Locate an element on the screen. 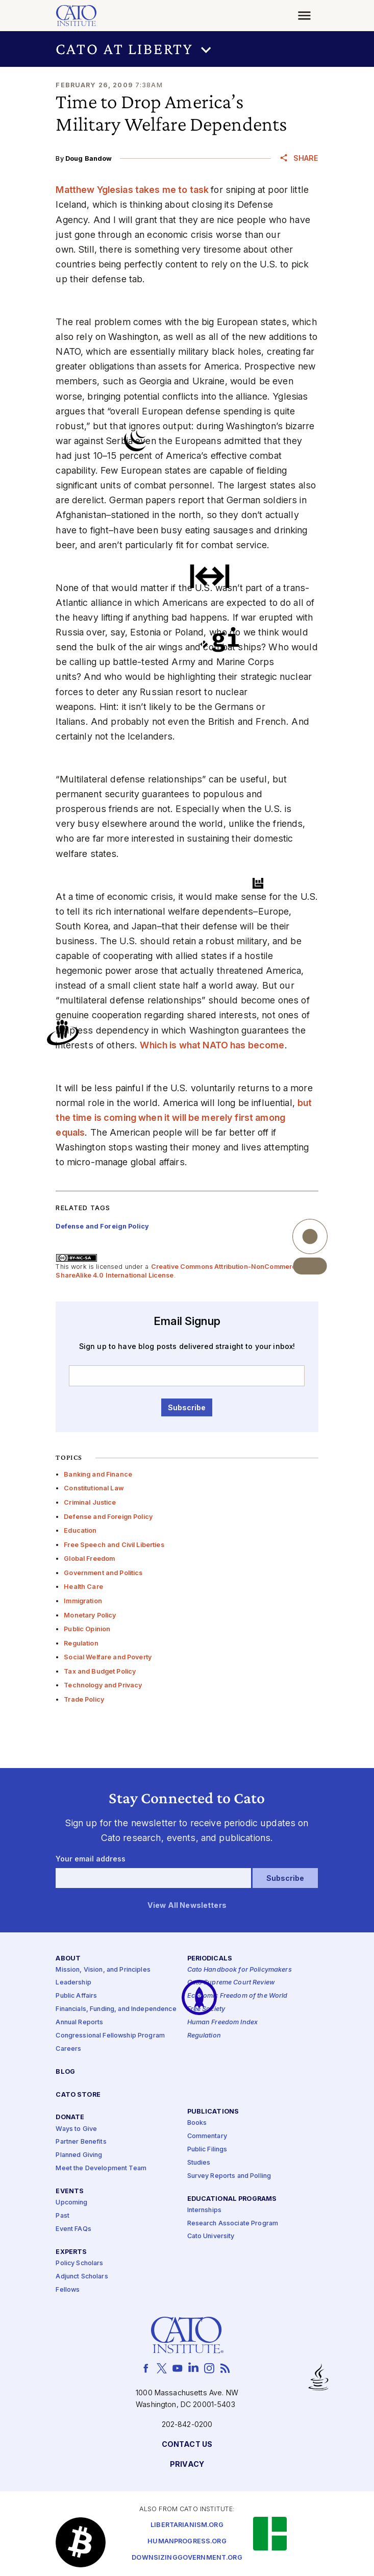 The height and width of the screenshot is (2576, 374). expand content to full width is located at coordinates (210, 576).